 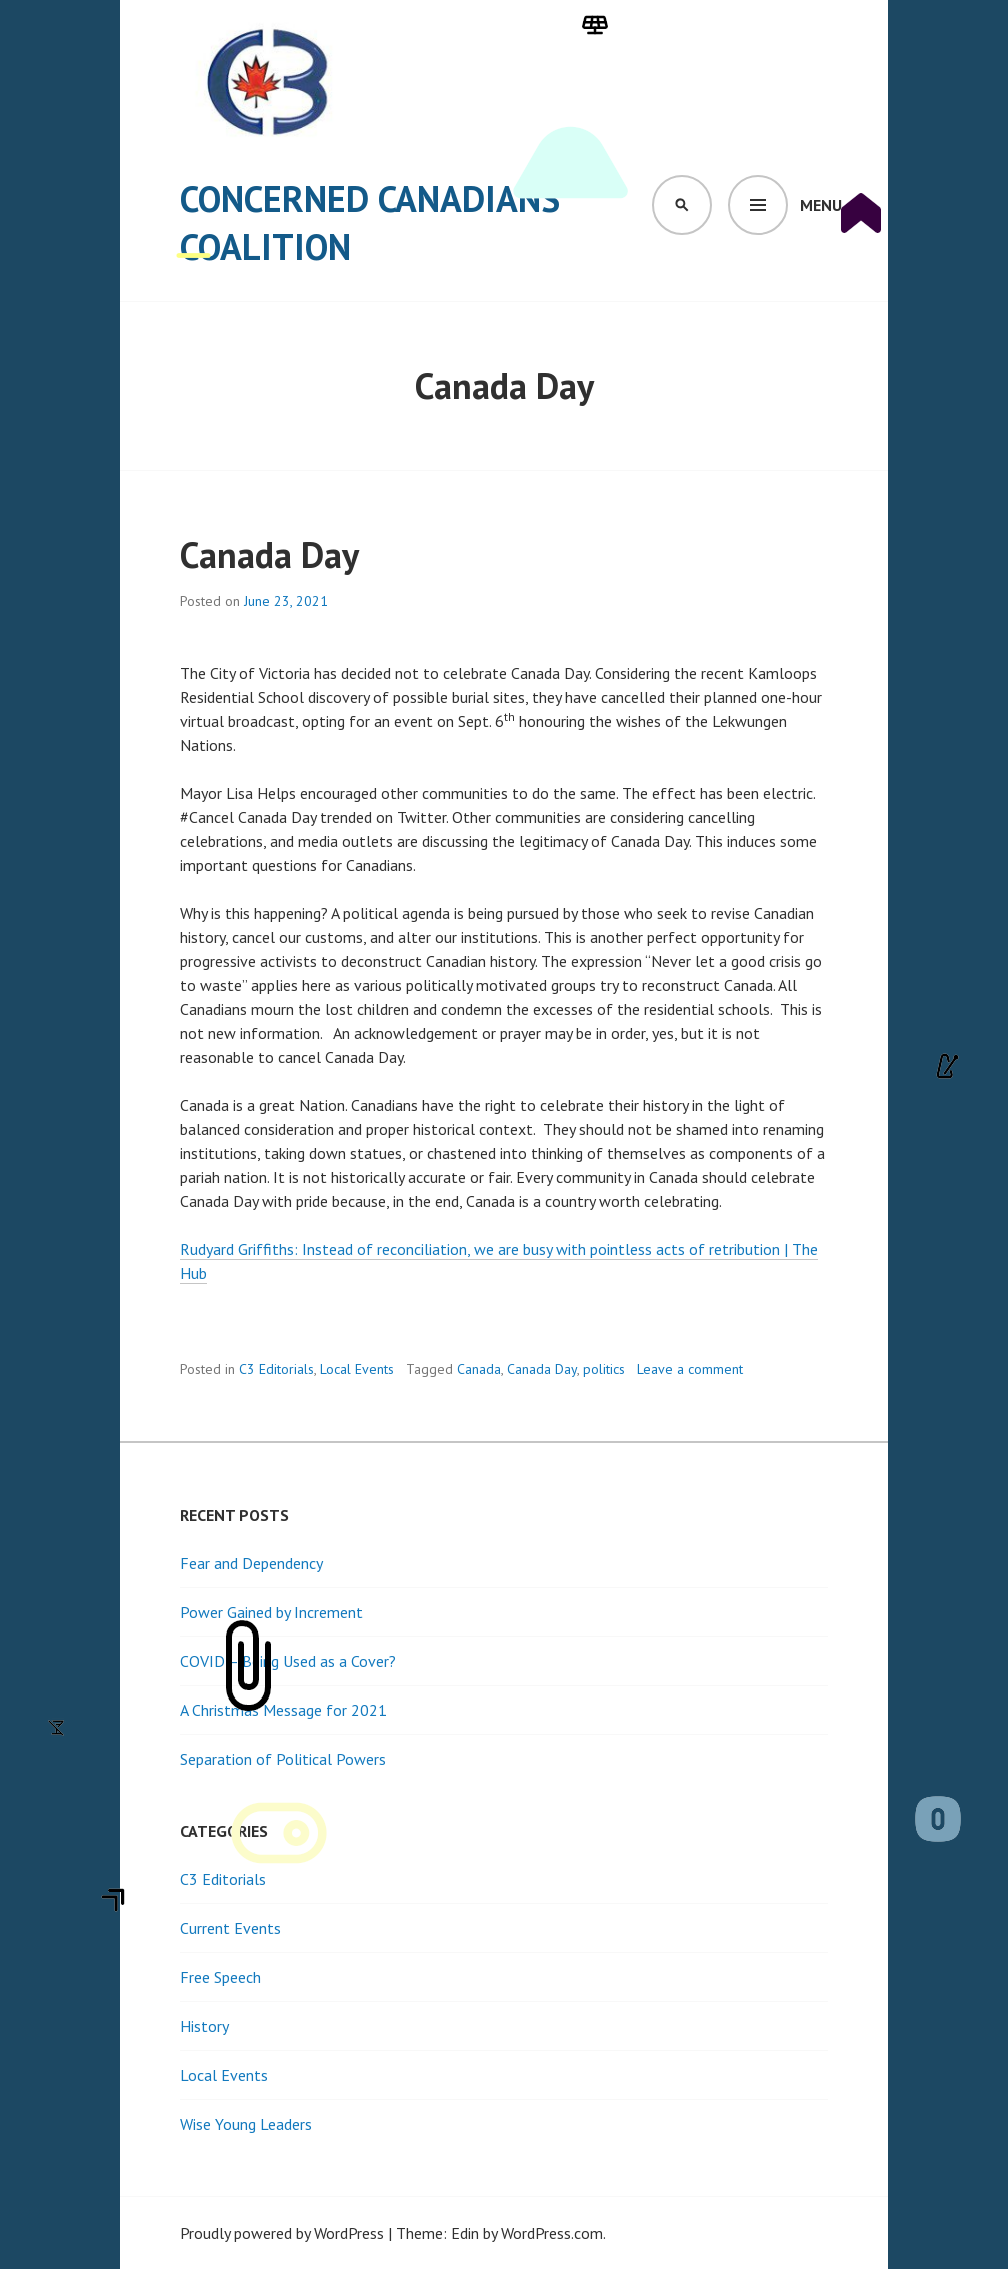 I want to click on indicates alcohol-free zone or no drinks allowed, so click(x=56, y=1727).